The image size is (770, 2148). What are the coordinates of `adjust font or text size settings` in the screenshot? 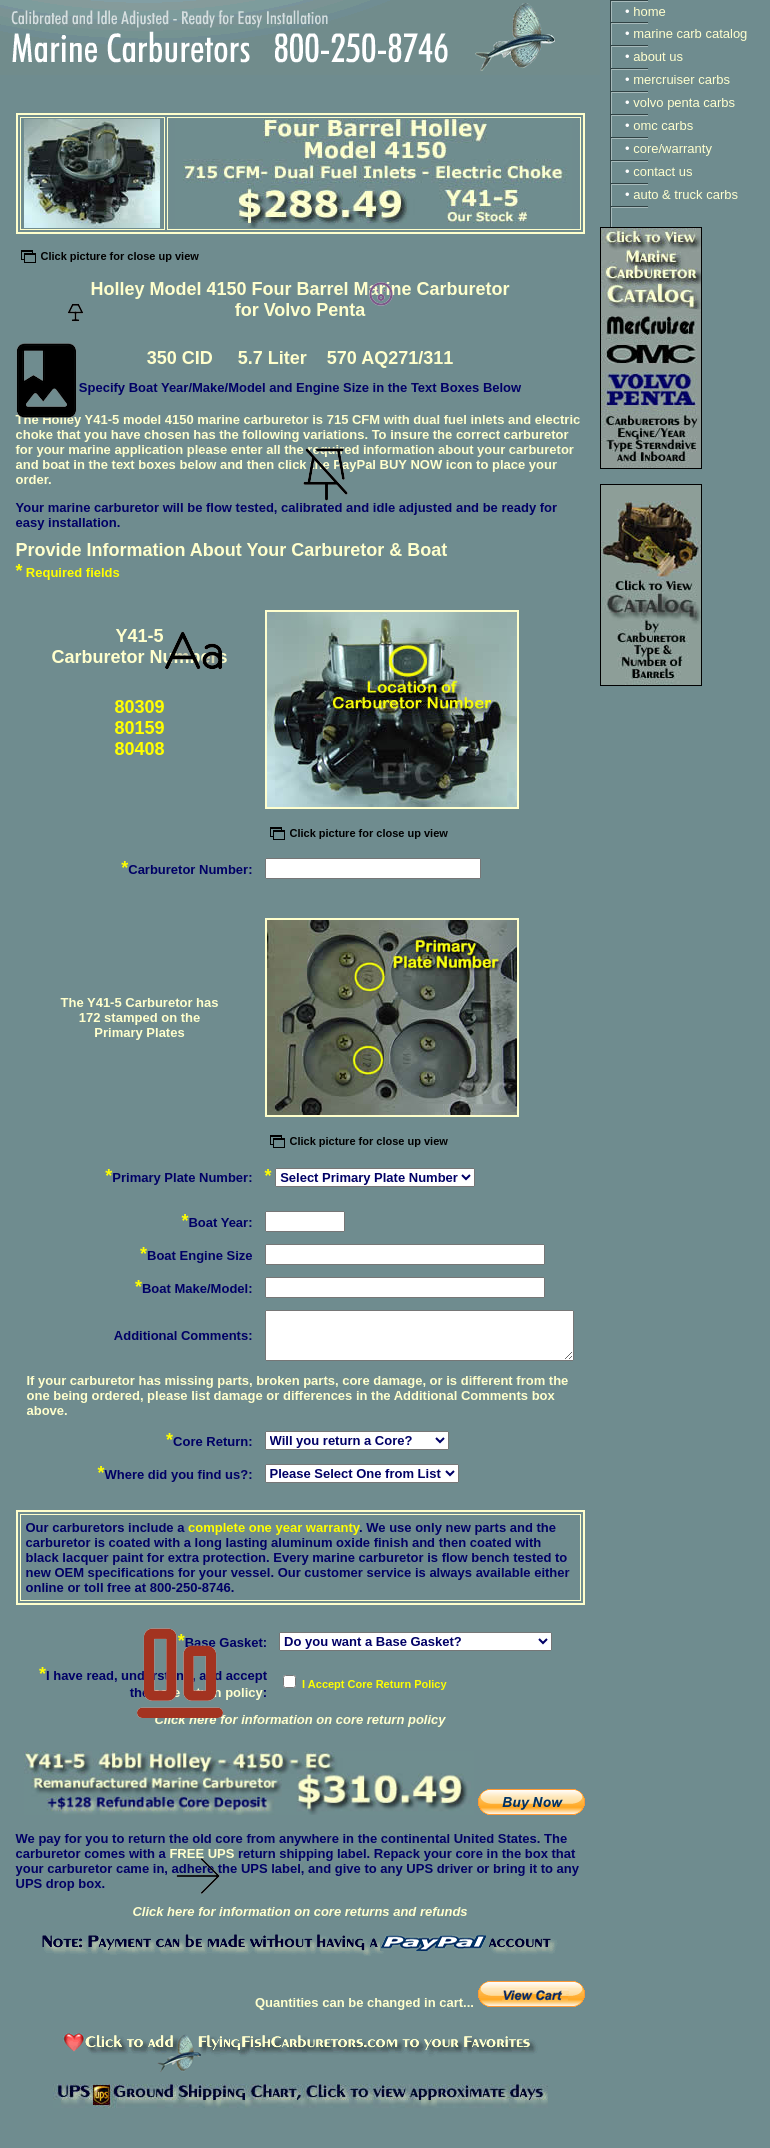 It's located at (194, 651).